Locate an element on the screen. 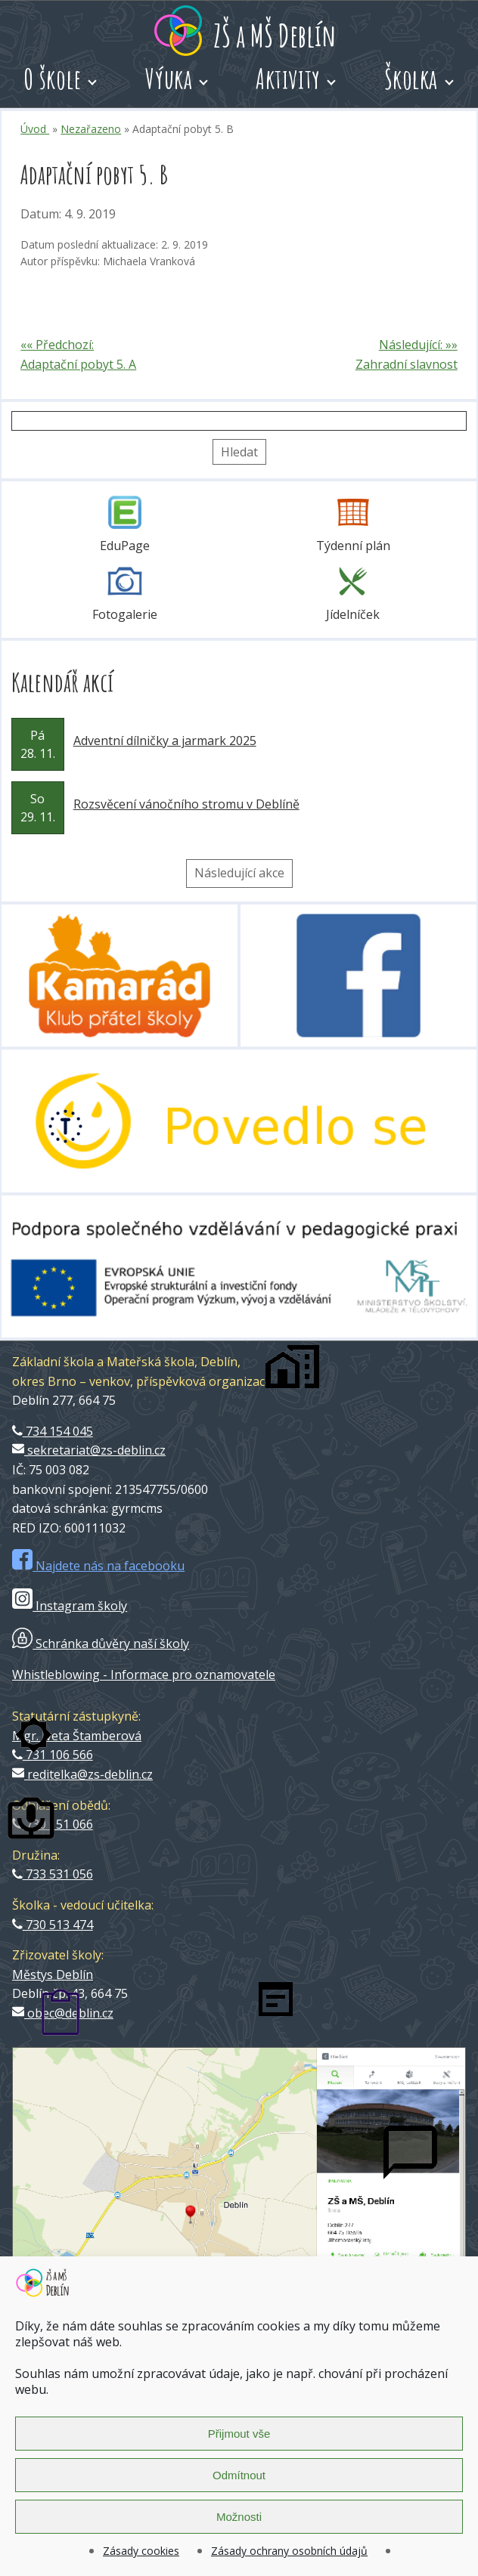 This screenshot has width=478, height=2576. adjust screen brightness settings is located at coordinates (33, 1734).